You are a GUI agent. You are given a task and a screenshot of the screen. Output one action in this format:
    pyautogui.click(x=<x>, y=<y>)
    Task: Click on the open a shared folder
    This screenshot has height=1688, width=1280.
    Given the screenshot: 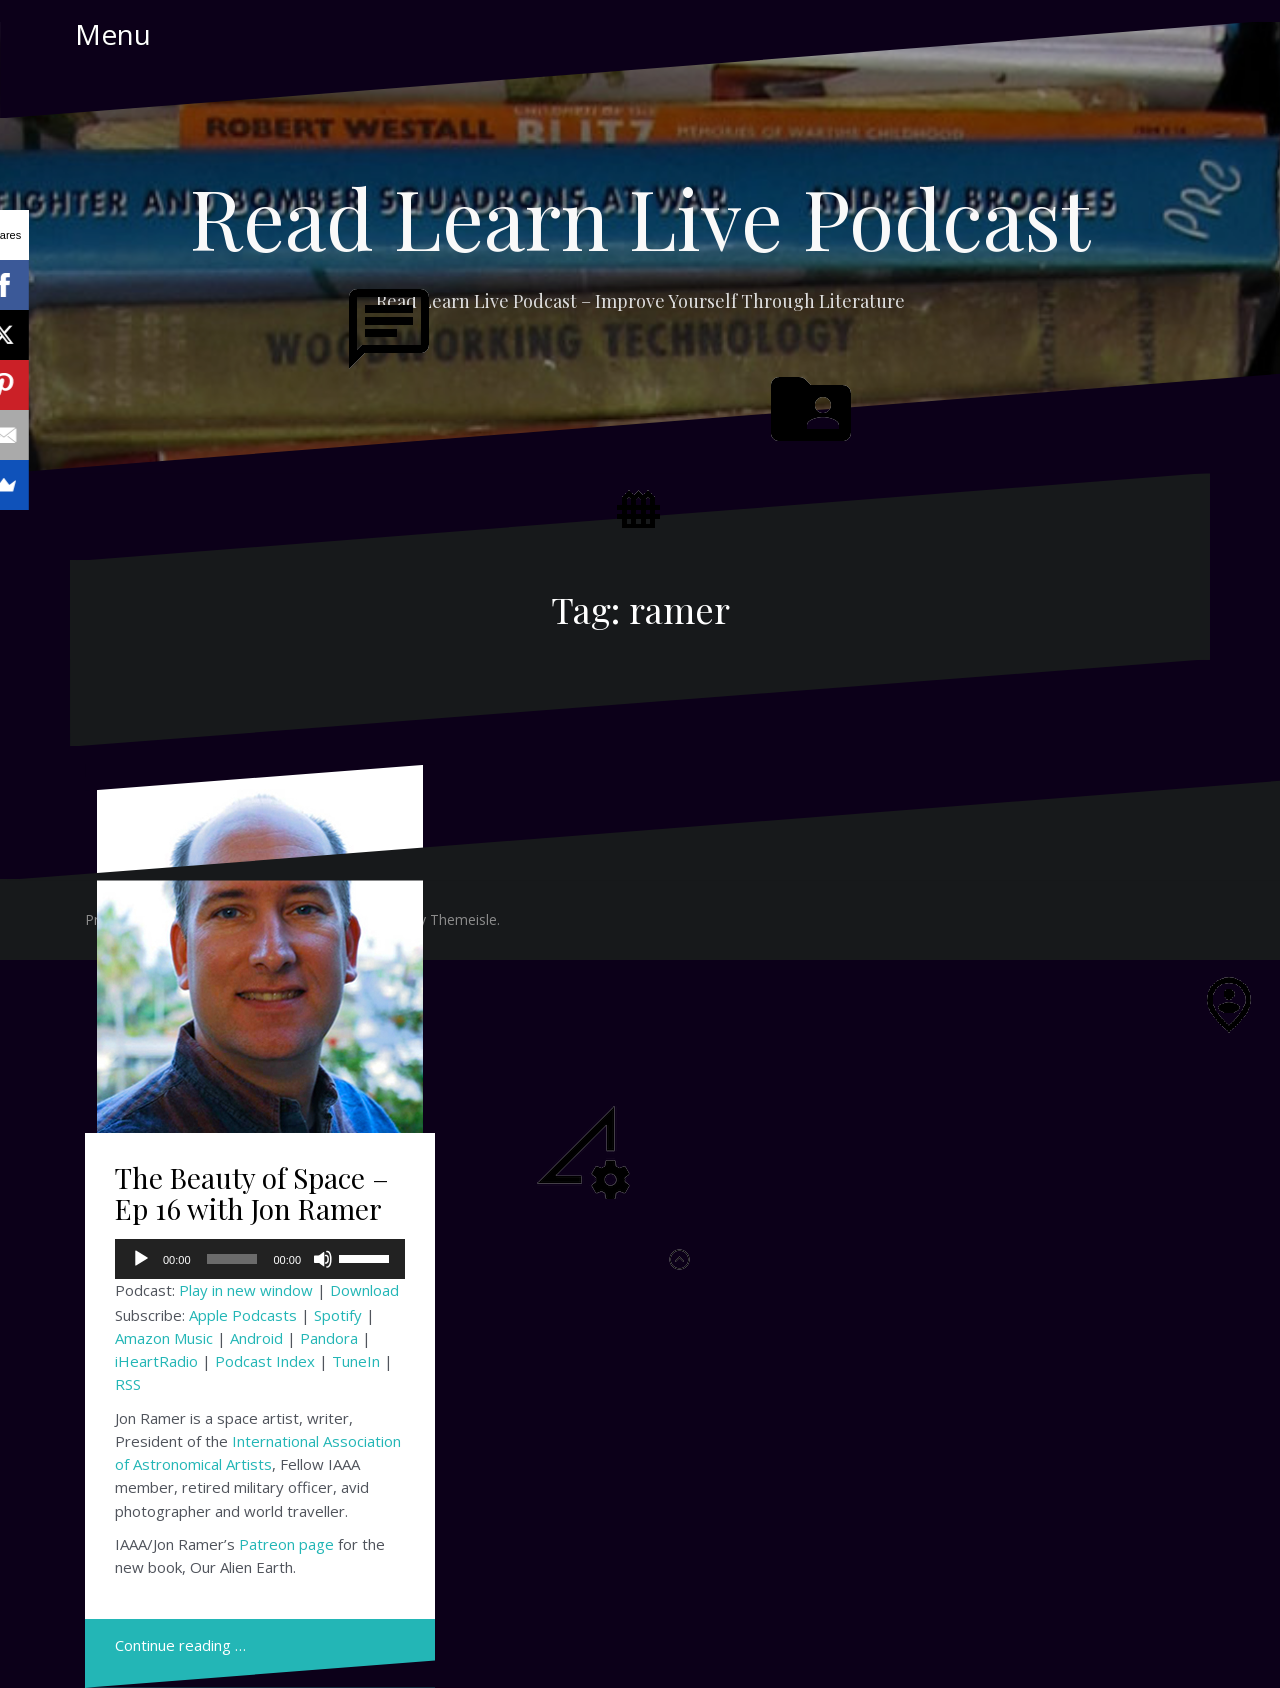 What is the action you would take?
    pyautogui.click(x=811, y=409)
    